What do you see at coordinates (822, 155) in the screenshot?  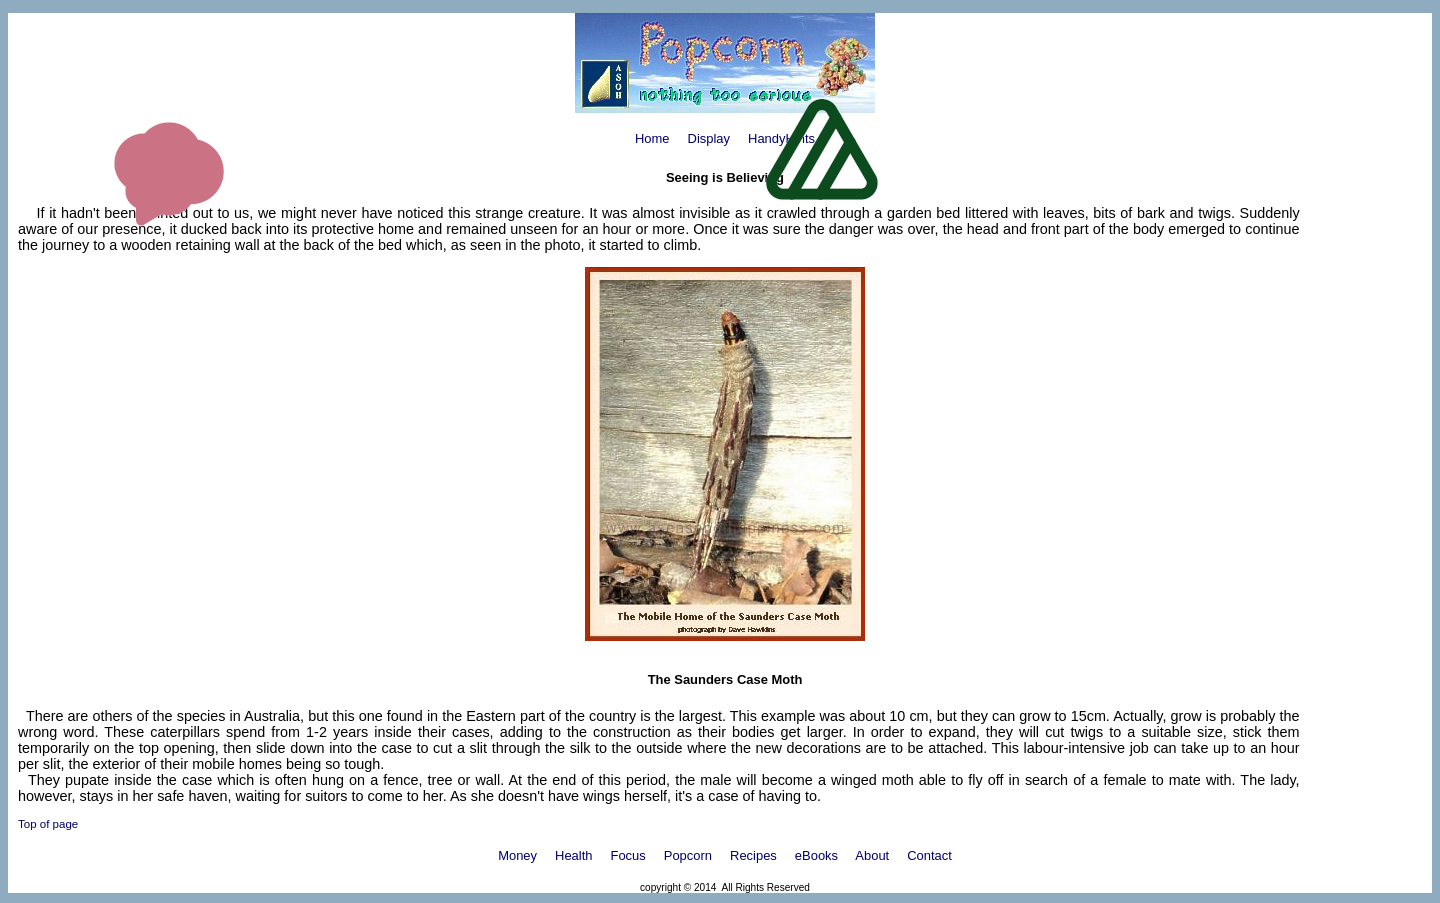 I see `do not use chlorine bleach care instruction` at bounding box center [822, 155].